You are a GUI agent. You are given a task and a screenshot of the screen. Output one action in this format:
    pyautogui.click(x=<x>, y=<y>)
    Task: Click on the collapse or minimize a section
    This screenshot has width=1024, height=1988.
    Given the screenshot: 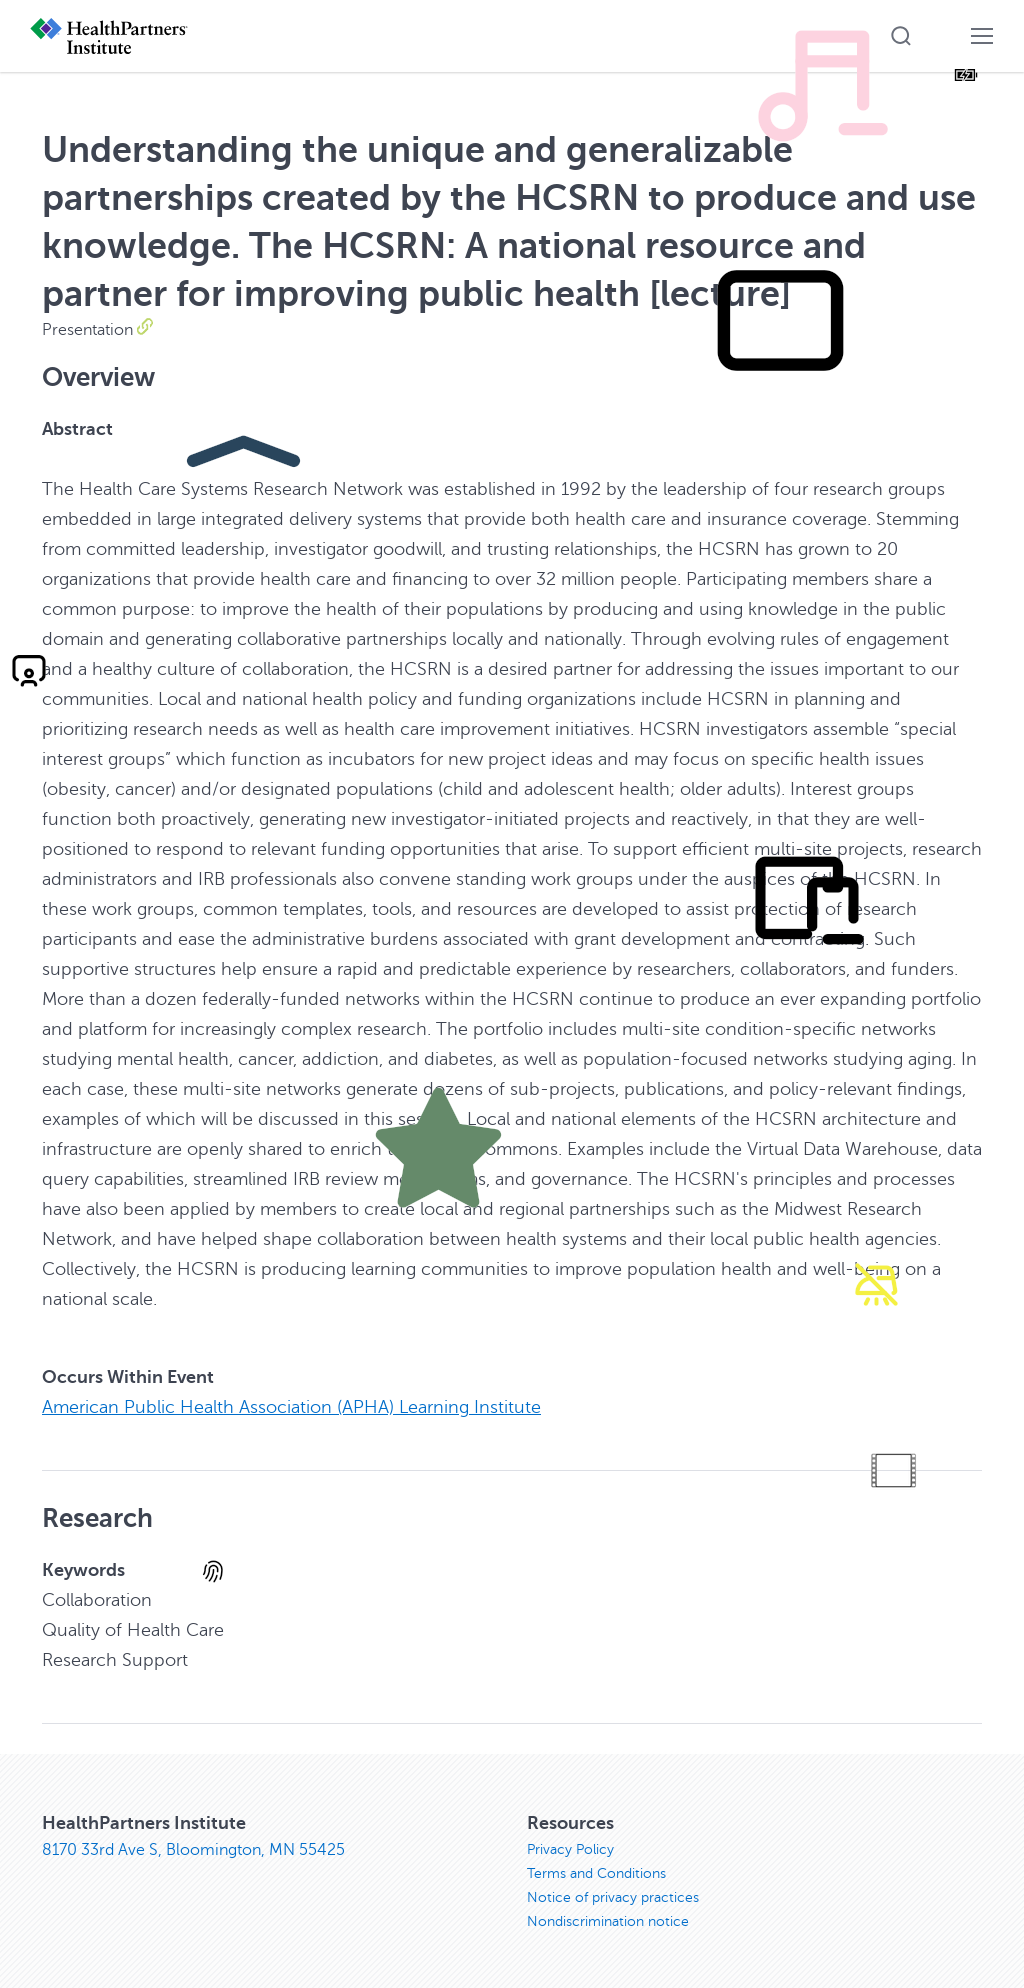 What is the action you would take?
    pyautogui.click(x=243, y=454)
    